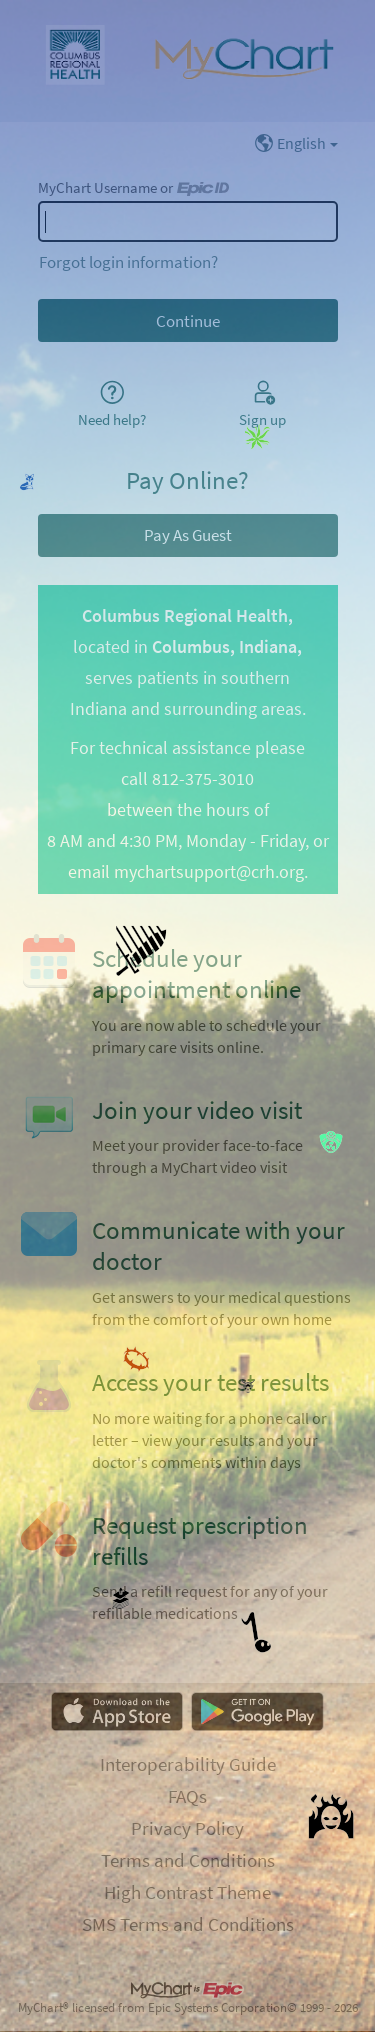  I want to click on vanilla flavor ingredient or flavoring option, so click(257, 436).